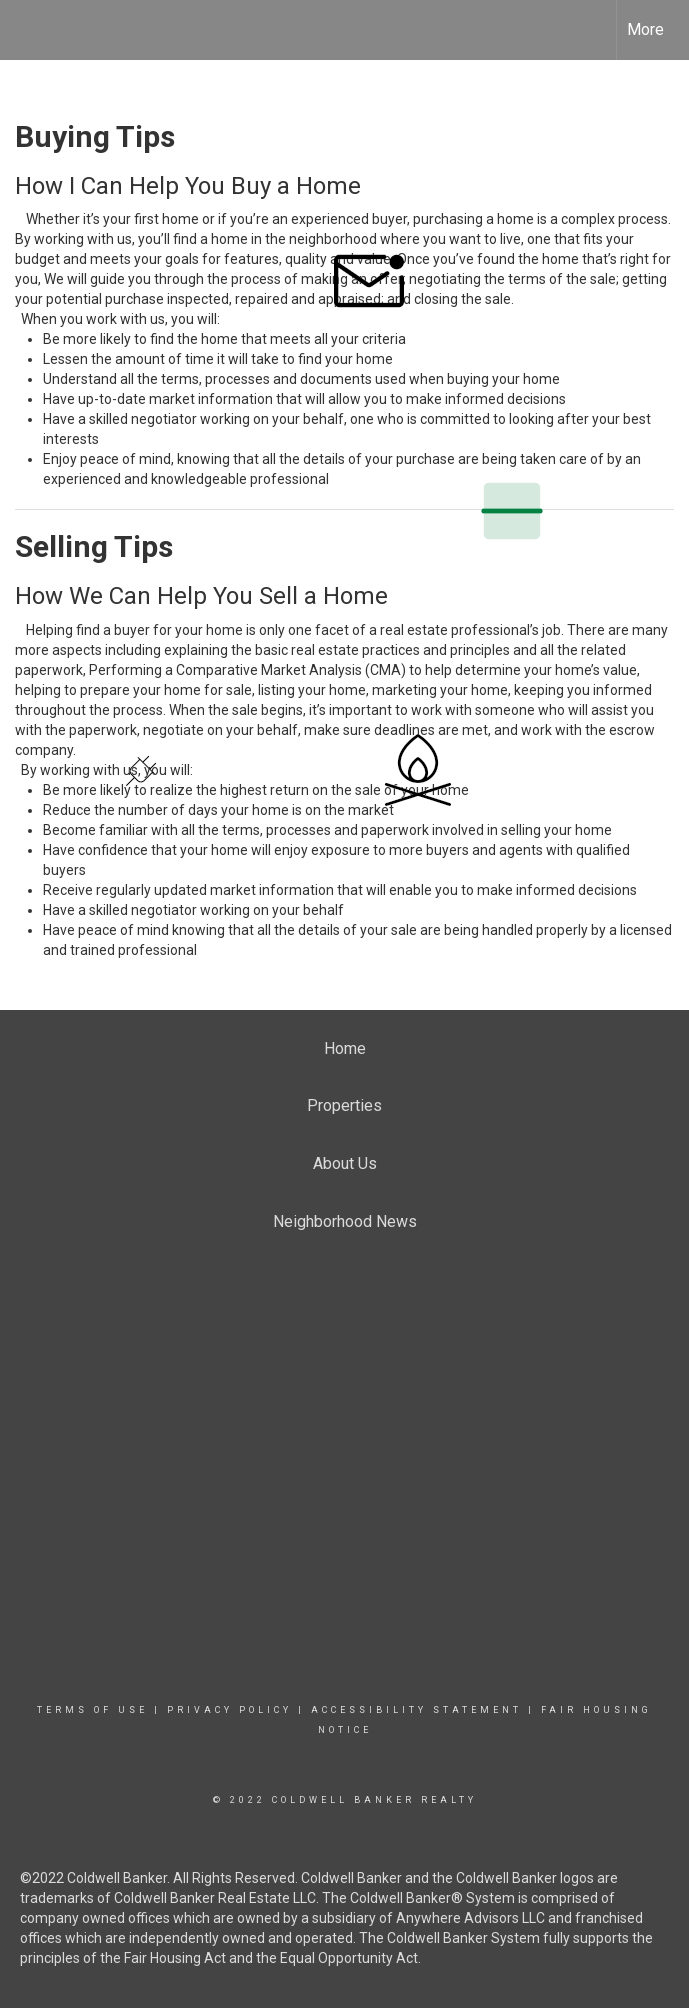 The height and width of the screenshot is (2008, 689). I want to click on connect to a power source, so click(140, 771).